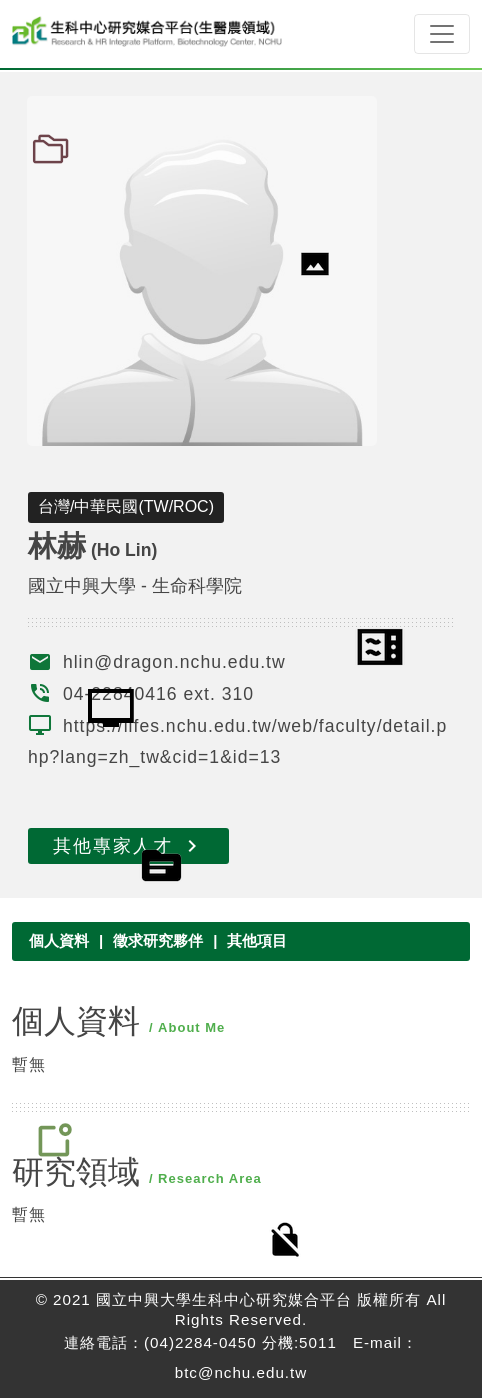 The height and width of the screenshot is (1398, 482). I want to click on view notifications, so click(54, 1140).